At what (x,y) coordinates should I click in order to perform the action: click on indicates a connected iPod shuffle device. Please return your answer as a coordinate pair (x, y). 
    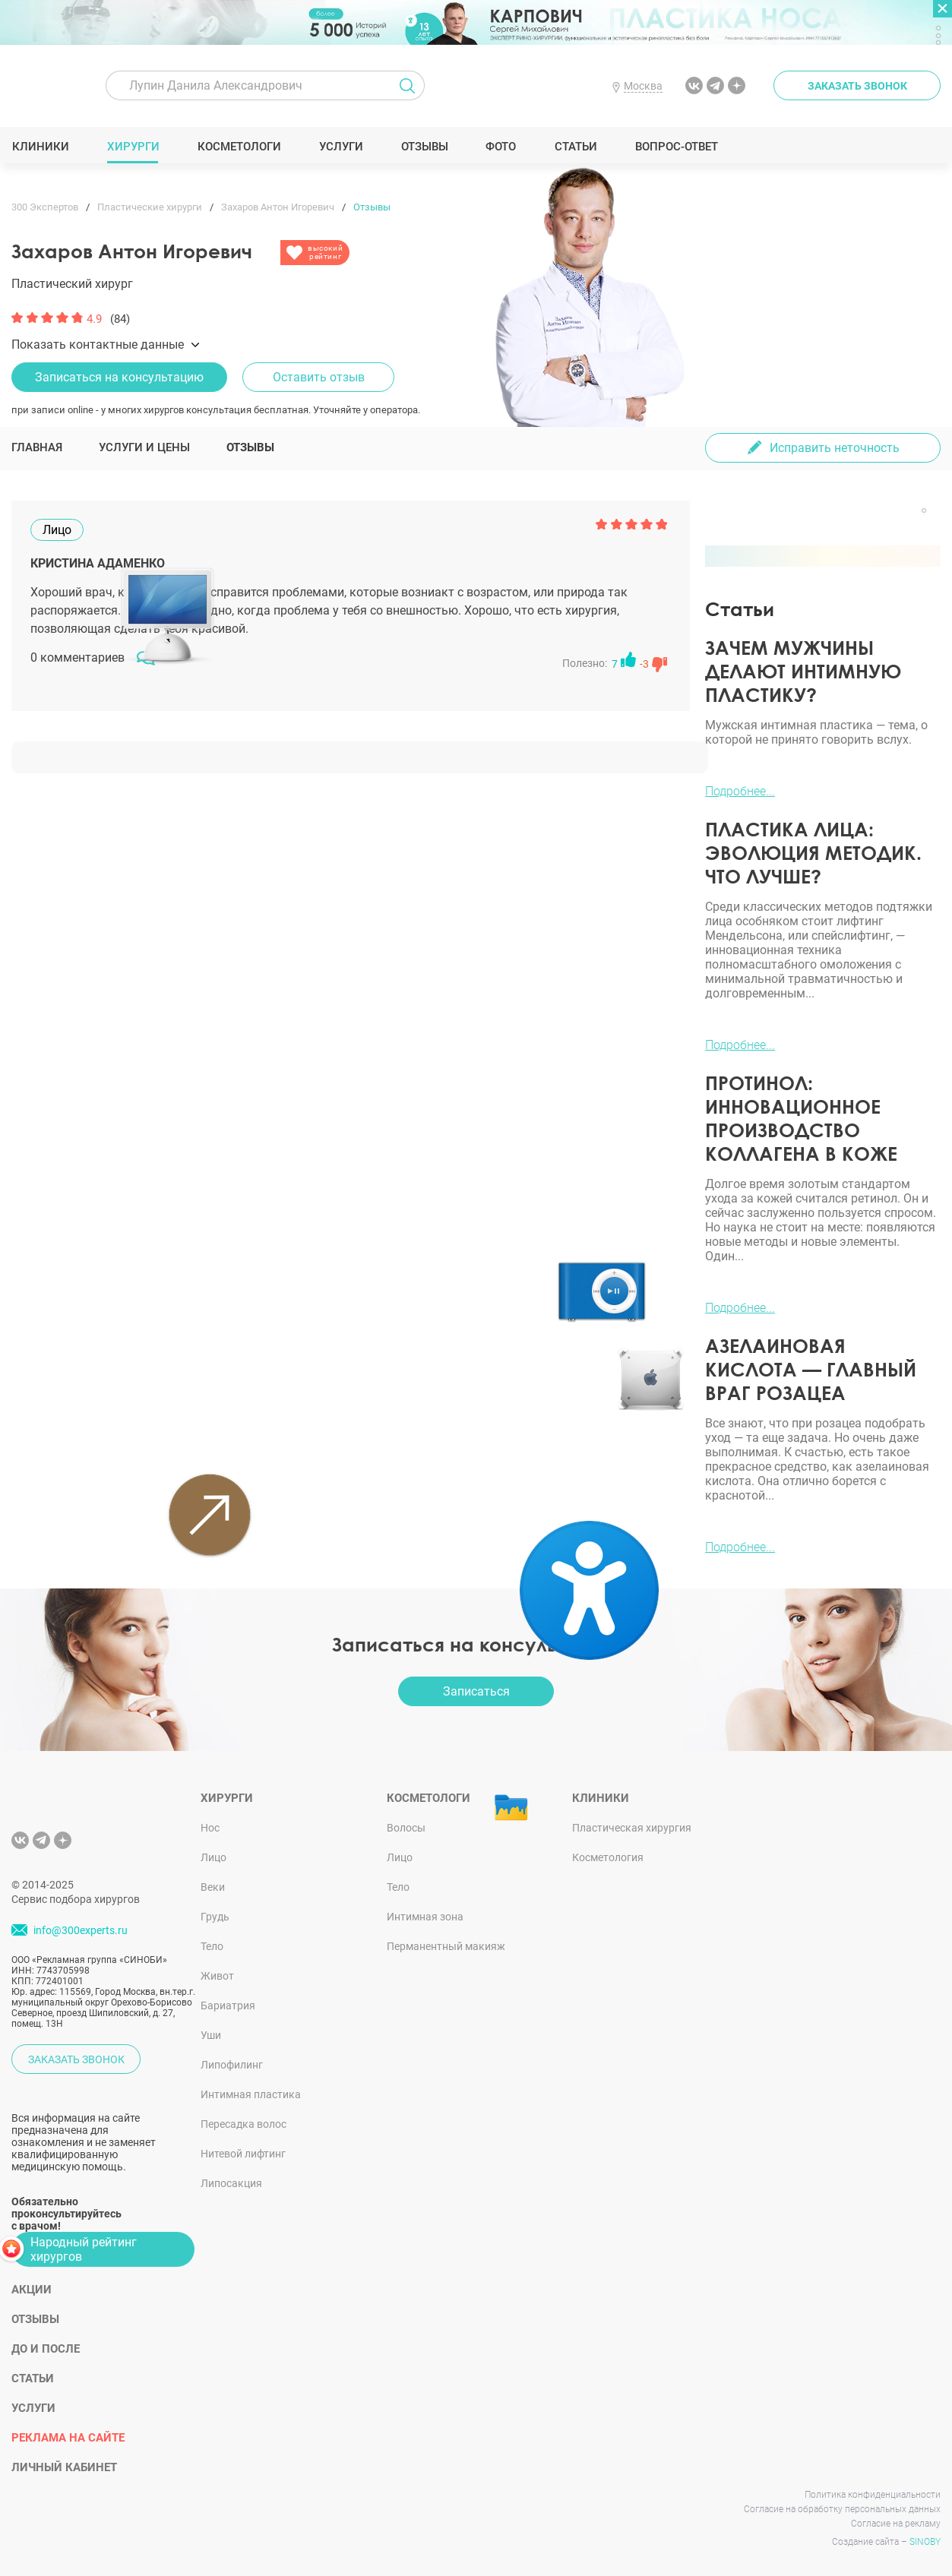
    Looking at the image, I should click on (602, 1275).